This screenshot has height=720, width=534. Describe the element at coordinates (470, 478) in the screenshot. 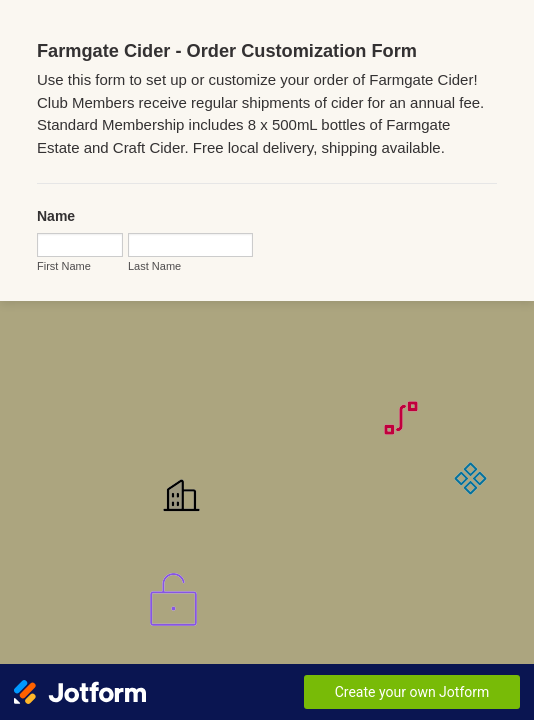

I see `access app or feature categories` at that location.